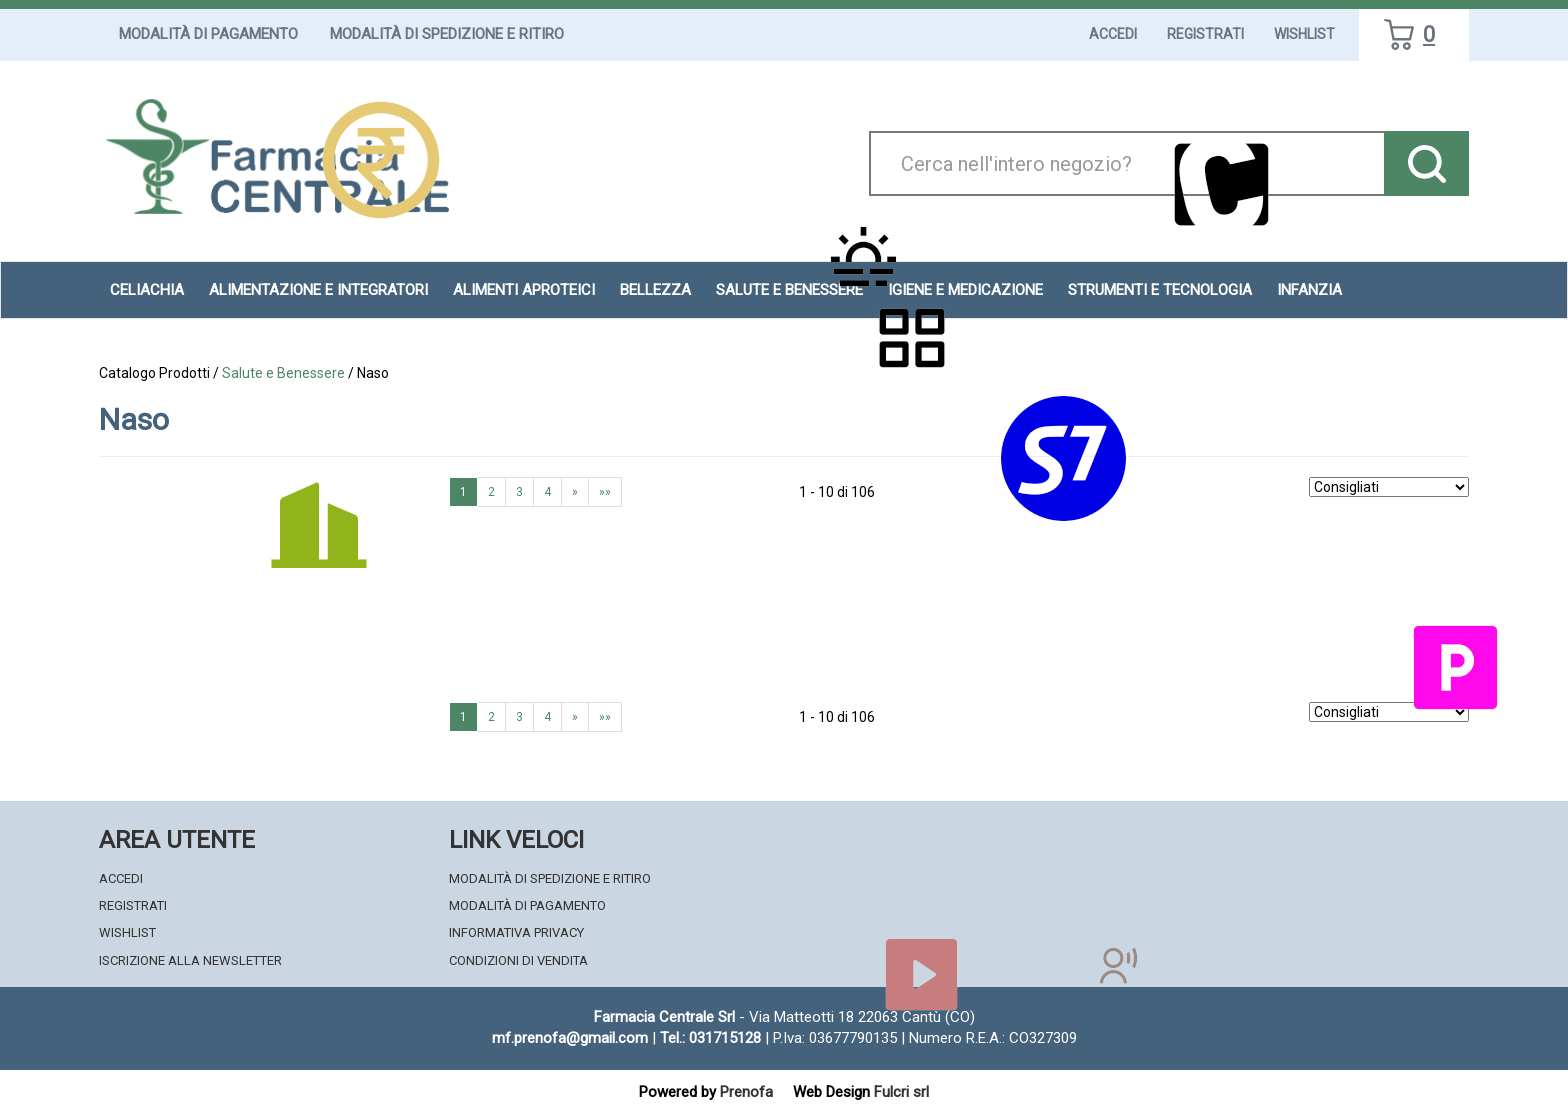 The image size is (1568, 1113). Describe the element at coordinates (863, 259) in the screenshot. I see `indicates hazy weather conditions` at that location.